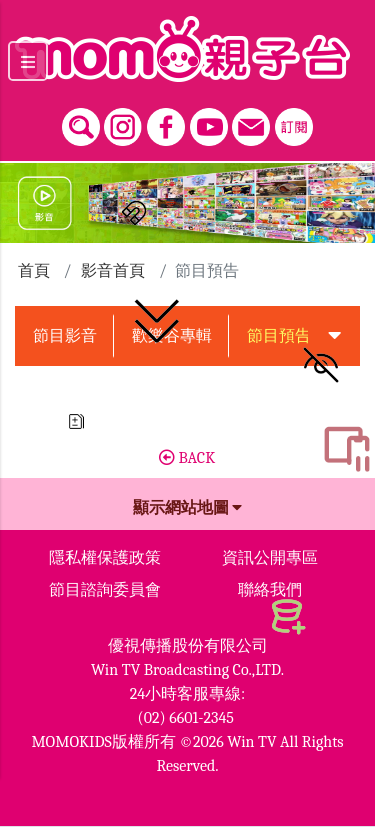 The width and height of the screenshot is (375, 827). What do you see at coordinates (321, 365) in the screenshot?
I see `hide password or sensitive text` at bounding box center [321, 365].